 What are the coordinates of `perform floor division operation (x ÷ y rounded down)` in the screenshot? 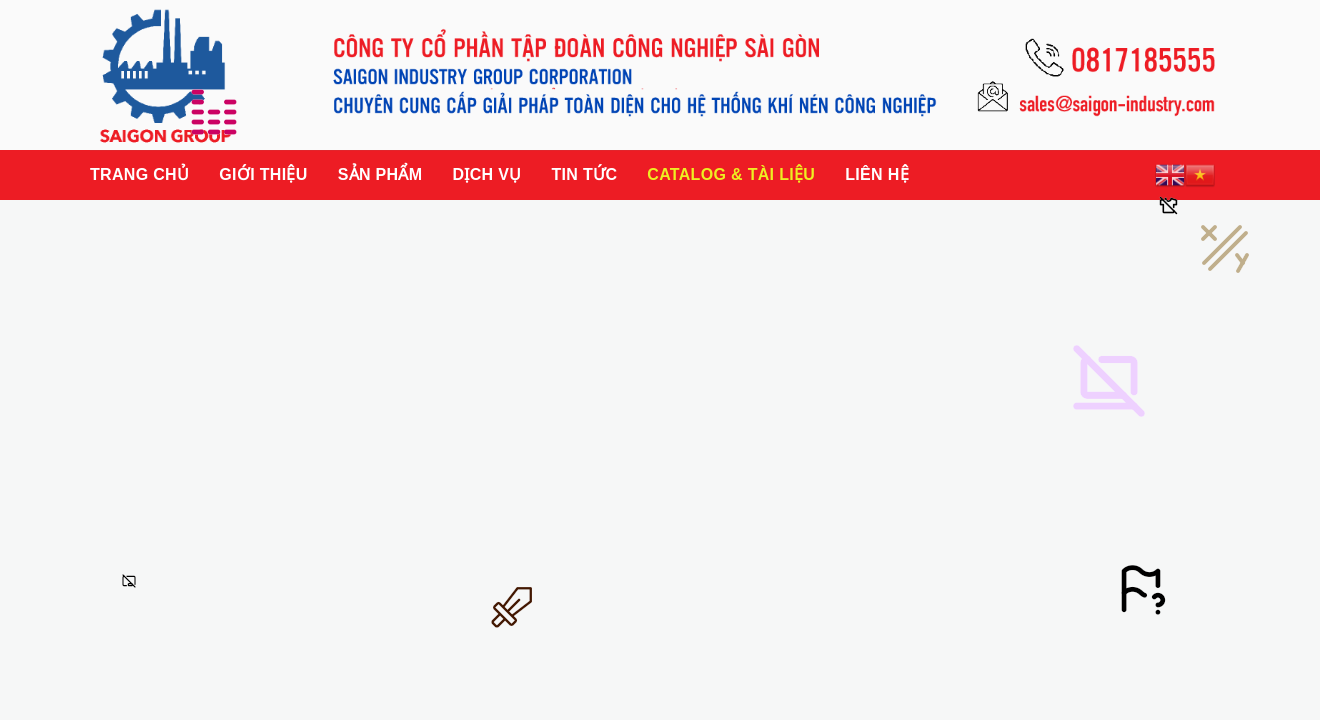 It's located at (1225, 249).